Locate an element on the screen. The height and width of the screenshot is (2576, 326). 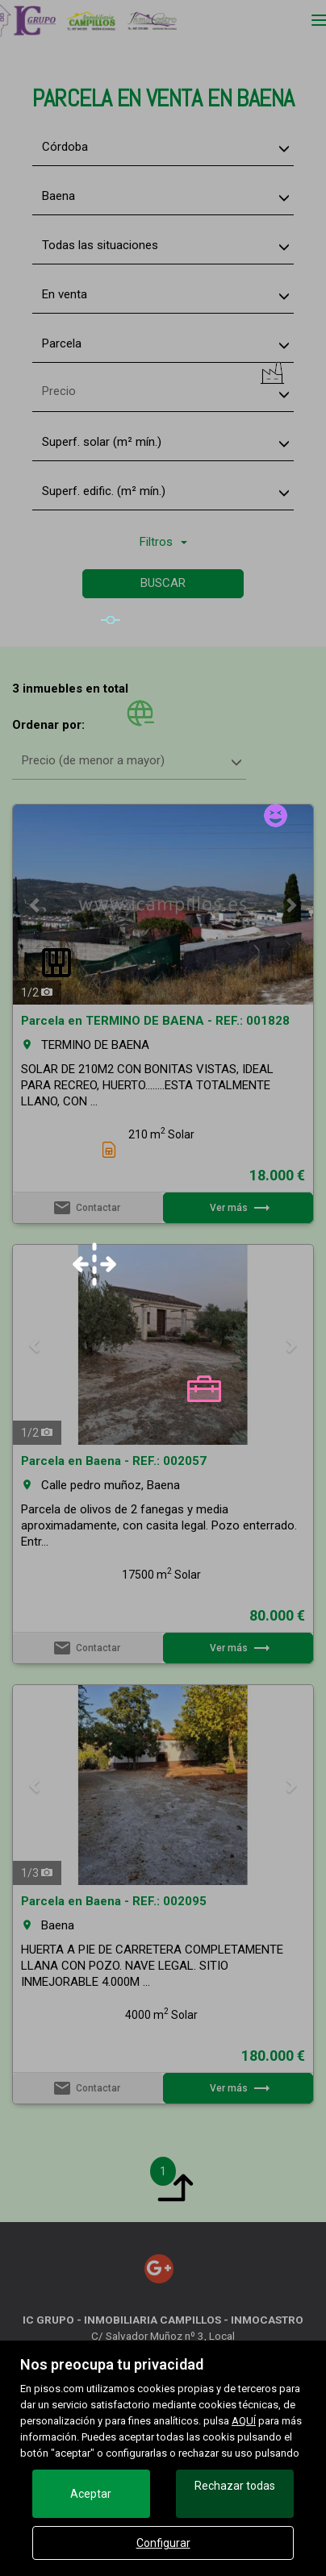
redirect or branch off to a new path is located at coordinates (177, 2189).